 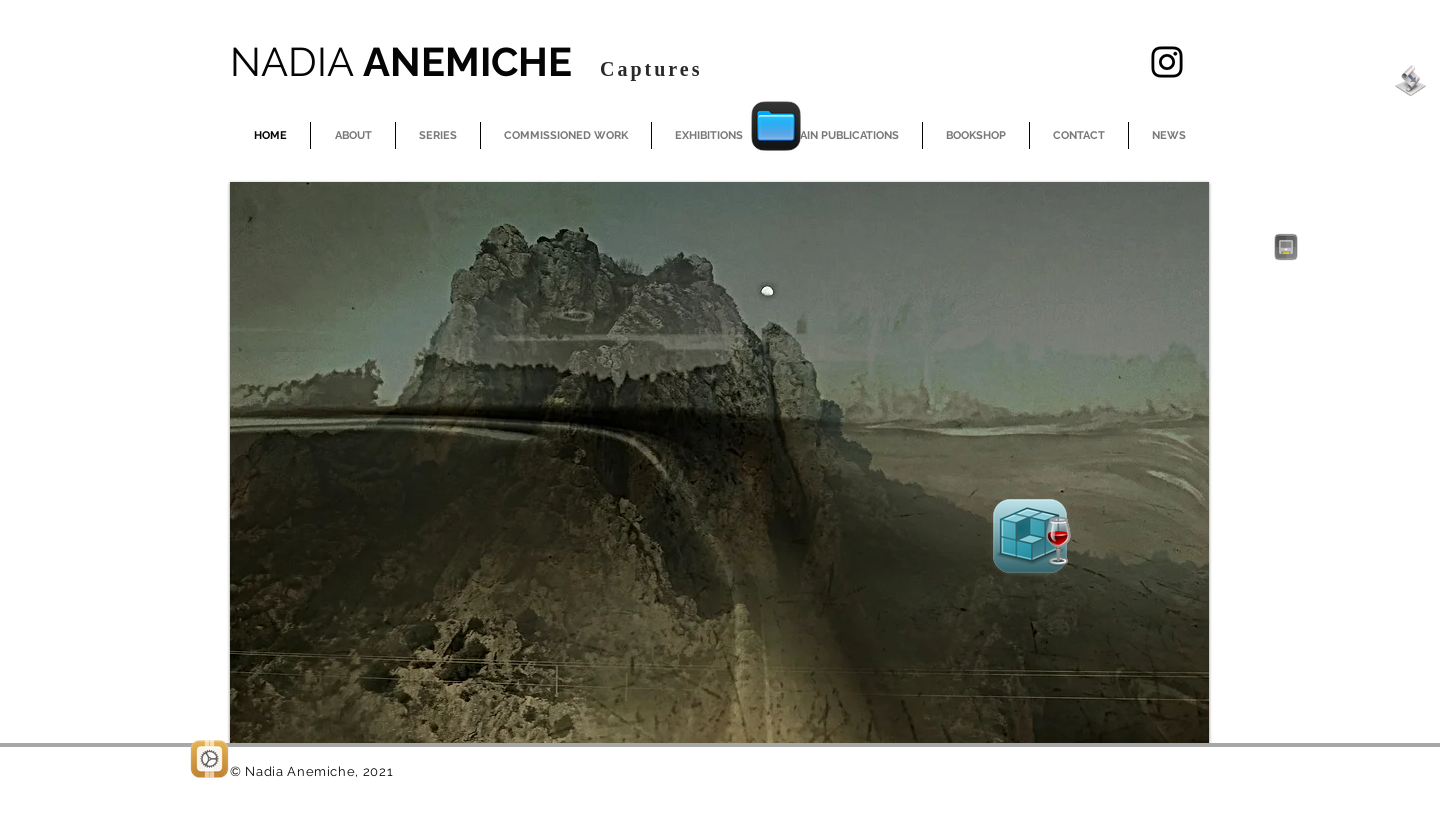 What do you see at coordinates (1030, 536) in the screenshot?
I see `open windows registry editor via wine` at bounding box center [1030, 536].